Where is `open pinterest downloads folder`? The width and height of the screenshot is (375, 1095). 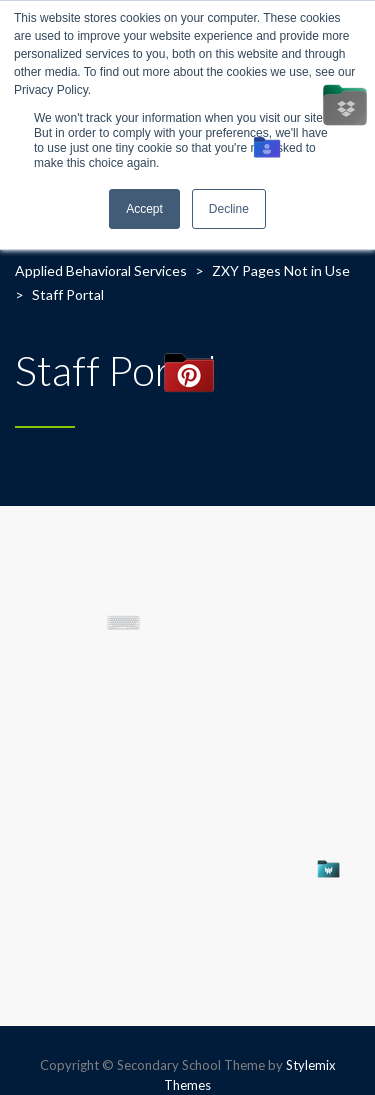
open pinterest downloads folder is located at coordinates (189, 374).